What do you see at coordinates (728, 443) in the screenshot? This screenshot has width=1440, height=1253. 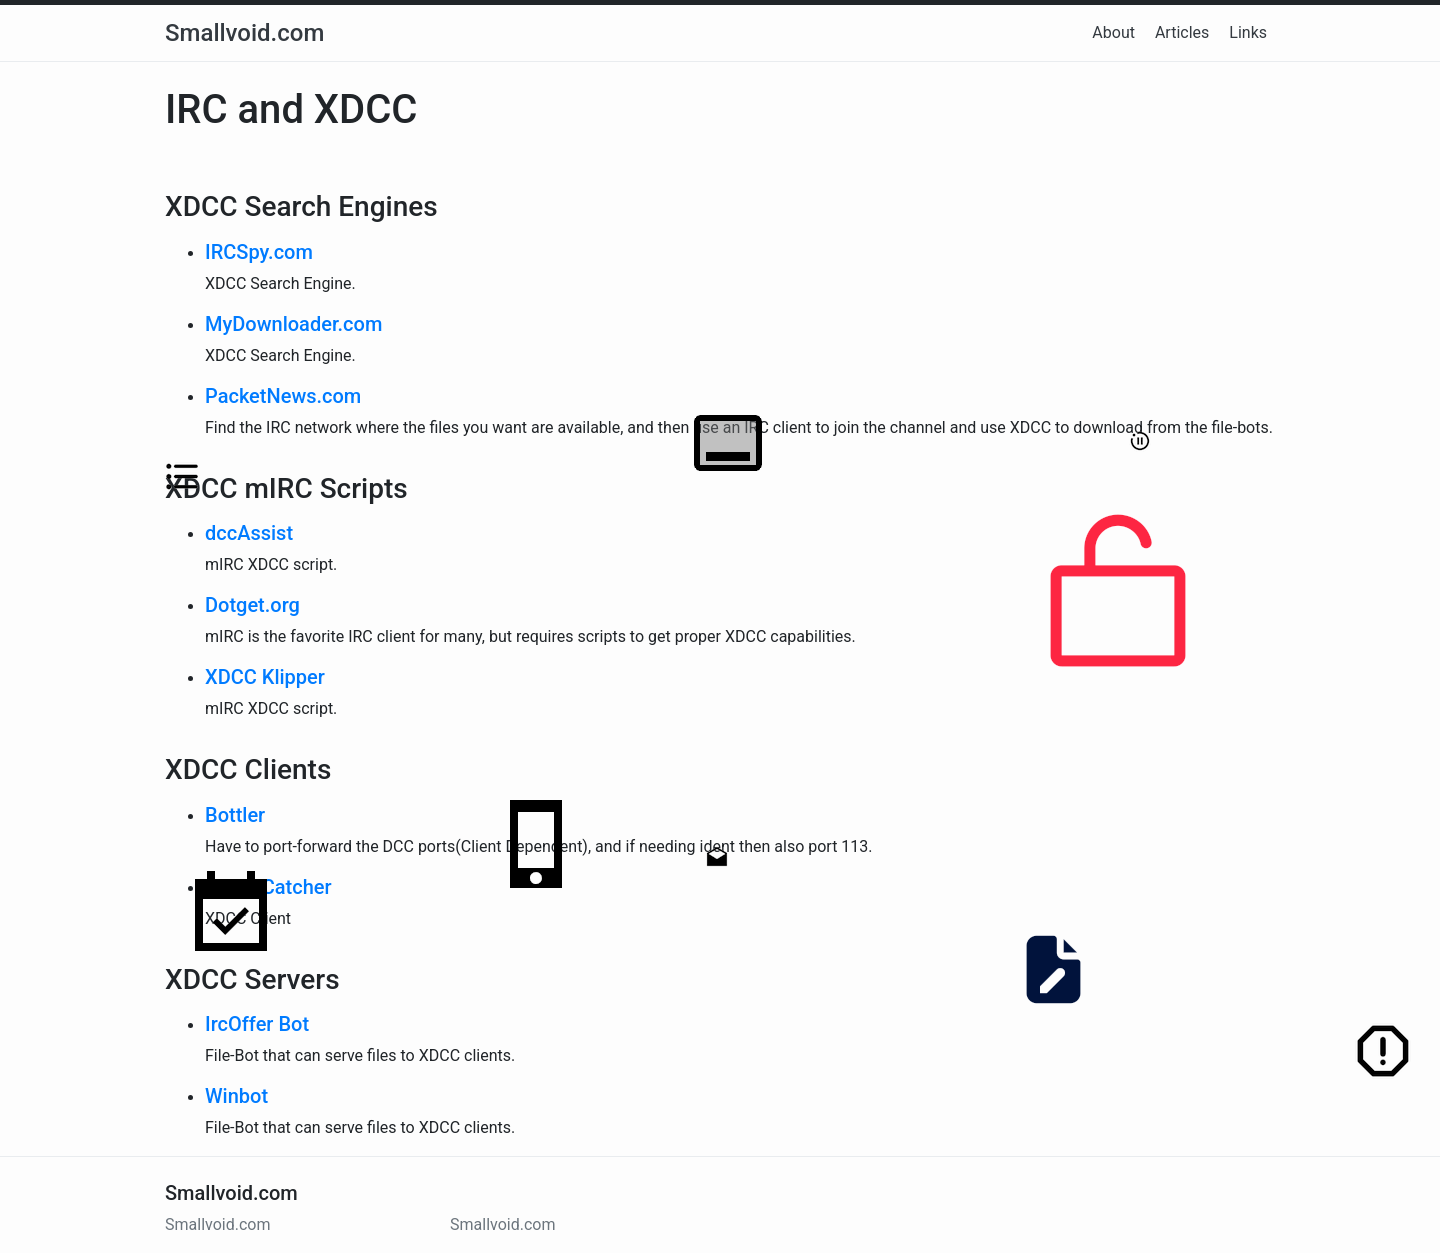 I see `access video player controls or captions` at bounding box center [728, 443].